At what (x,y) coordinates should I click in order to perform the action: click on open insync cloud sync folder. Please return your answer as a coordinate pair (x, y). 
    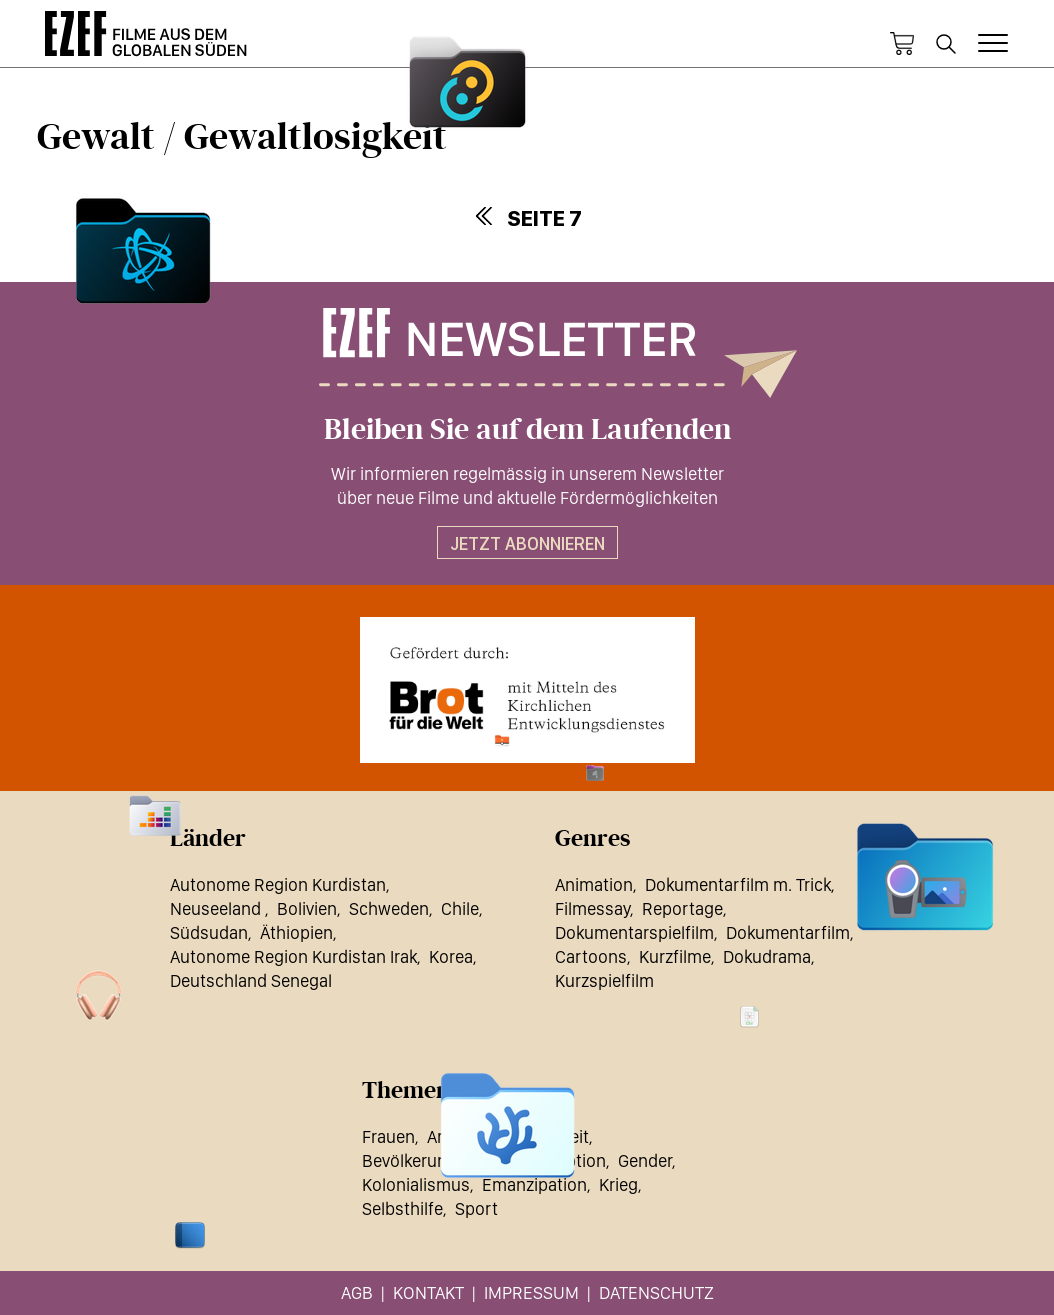
    Looking at the image, I should click on (595, 773).